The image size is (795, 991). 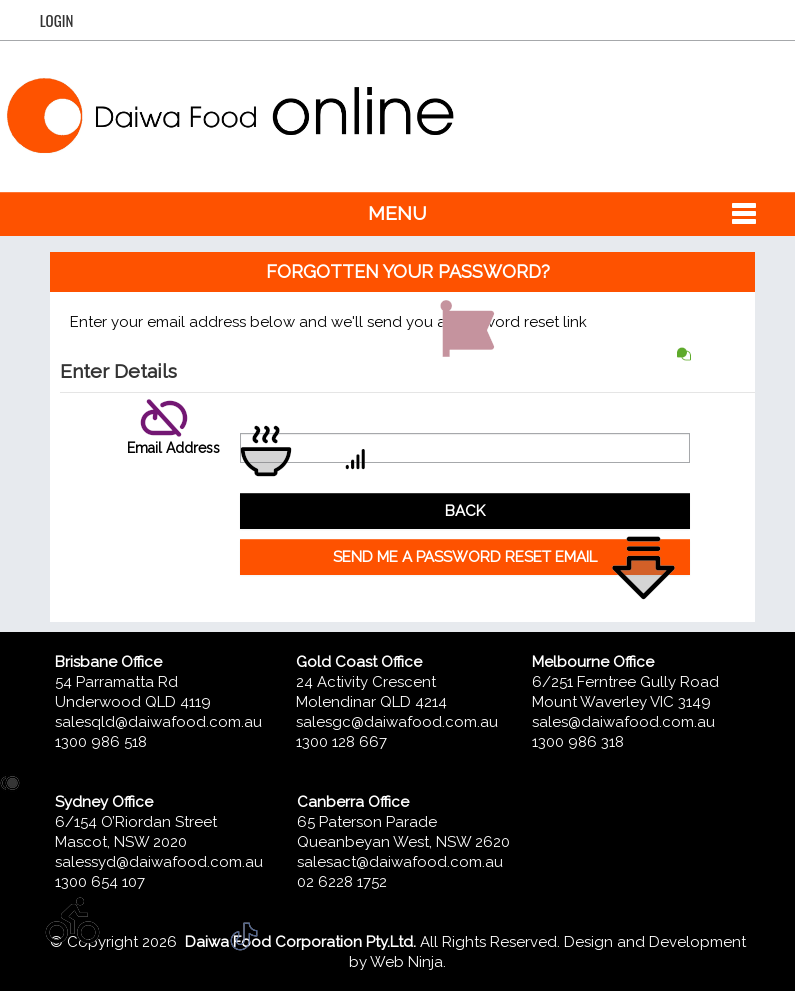 I want to click on open the TikTok app, so click(x=244, y=937).